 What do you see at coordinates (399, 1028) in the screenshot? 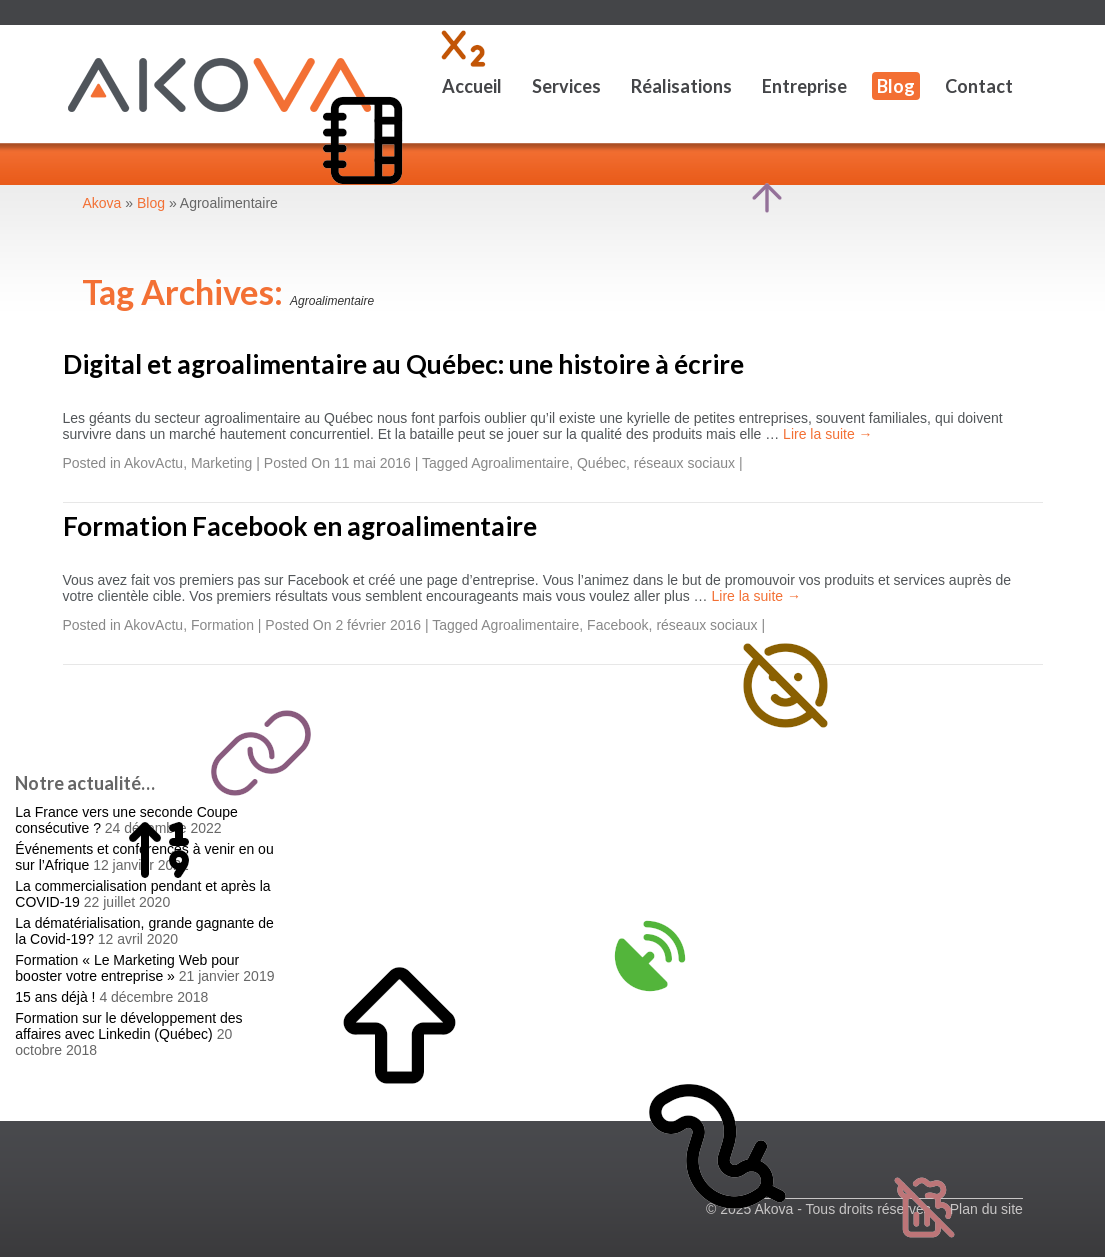
I see `upvote or like content` at bounding box center [399, 1028].